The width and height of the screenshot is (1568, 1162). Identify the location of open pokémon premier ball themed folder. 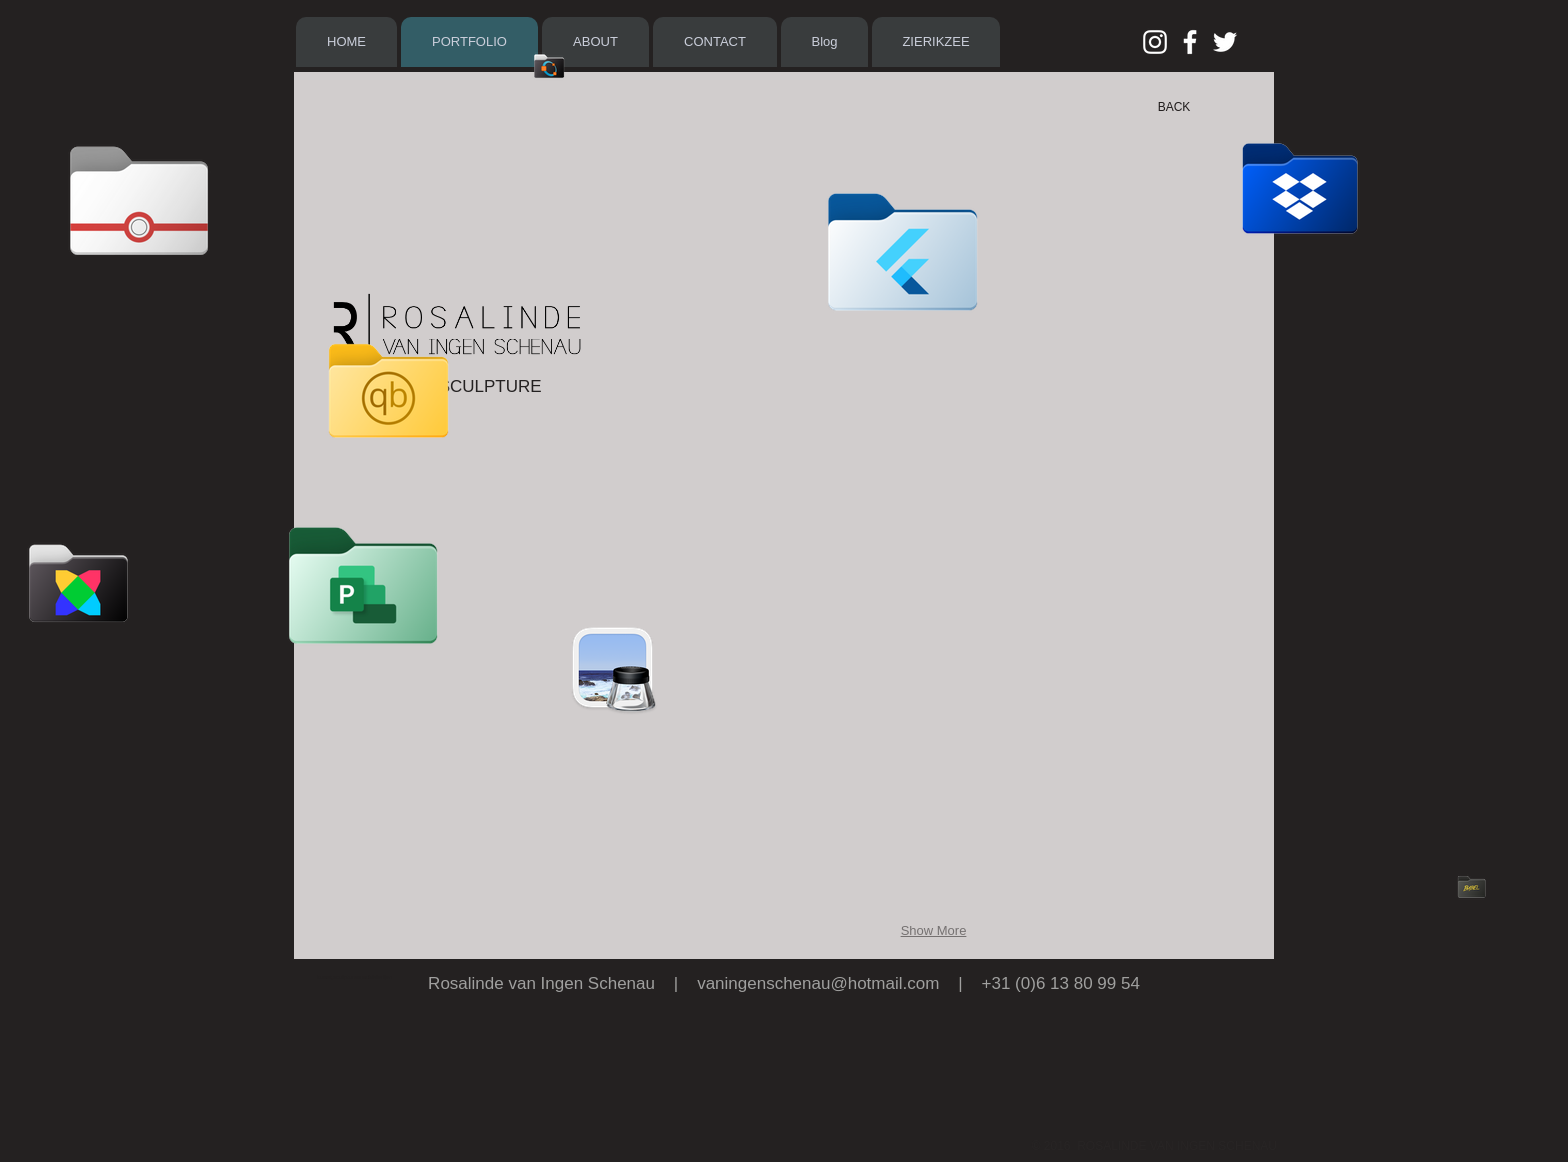
(138, 204).